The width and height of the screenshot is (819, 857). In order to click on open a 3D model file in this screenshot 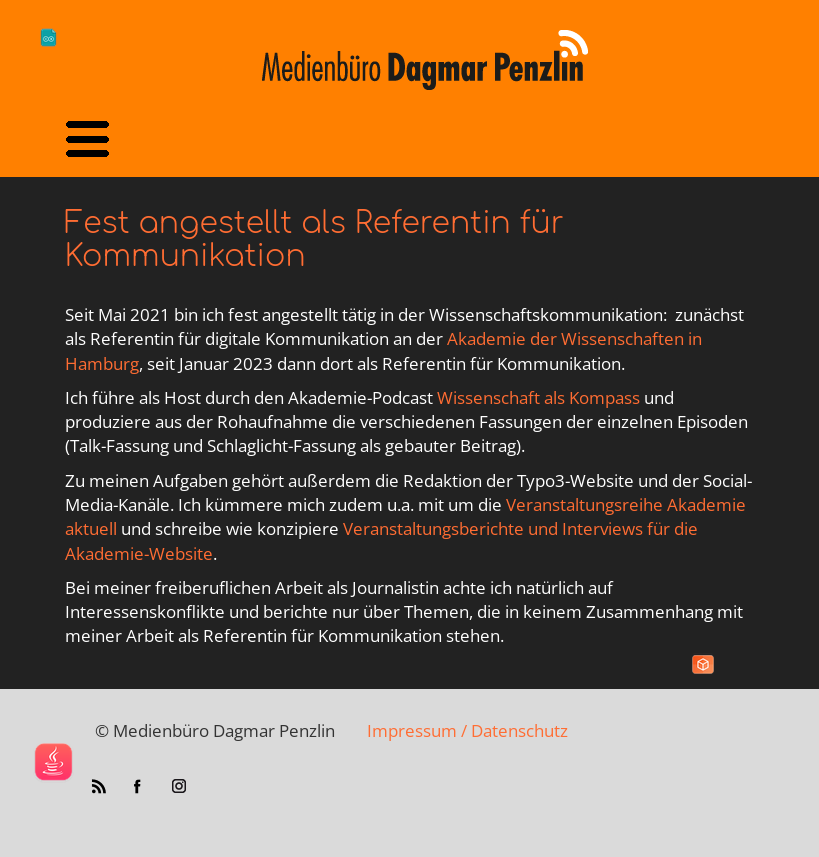, I will do `click(703, 664)`.